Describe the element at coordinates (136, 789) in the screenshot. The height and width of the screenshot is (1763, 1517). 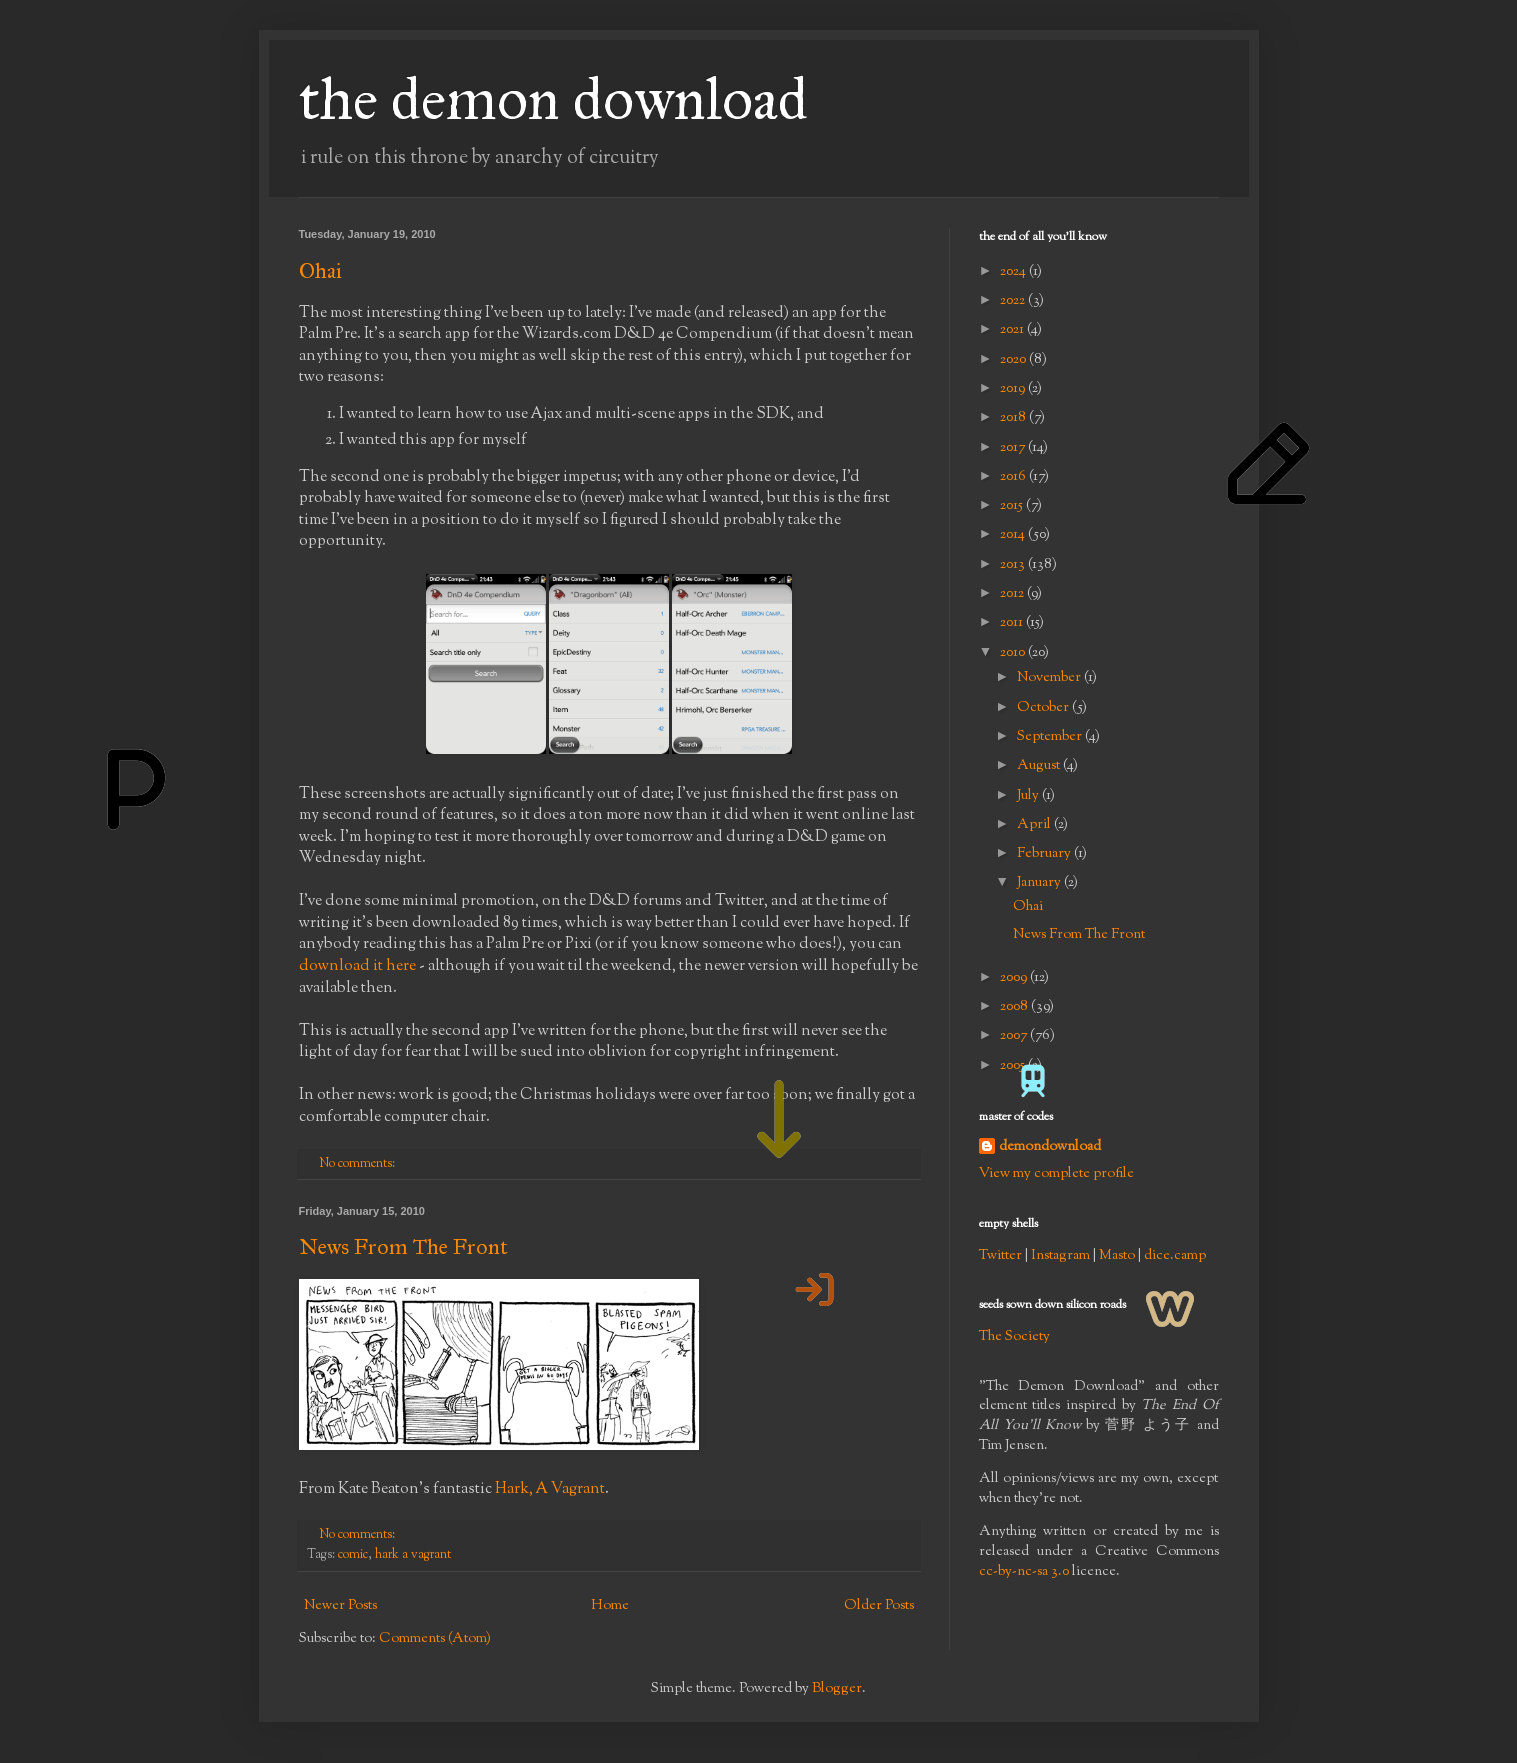
I see `indicates parking availability or location` at that location.